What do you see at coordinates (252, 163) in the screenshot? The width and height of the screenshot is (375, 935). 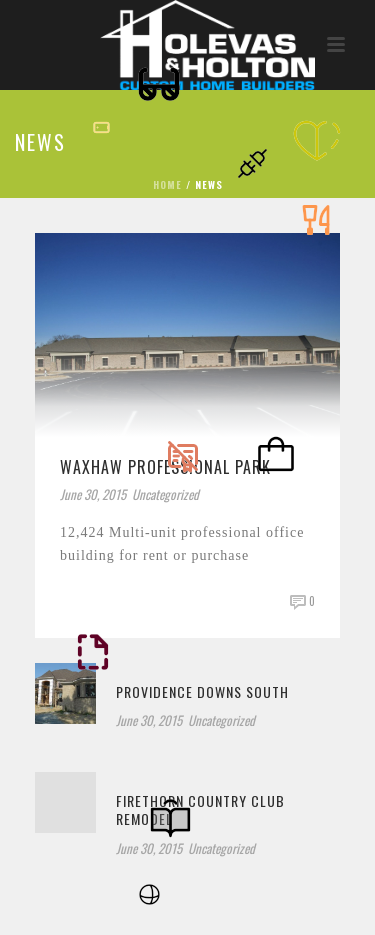 I see `connect or pair devices` at bounding box center [252, 163].